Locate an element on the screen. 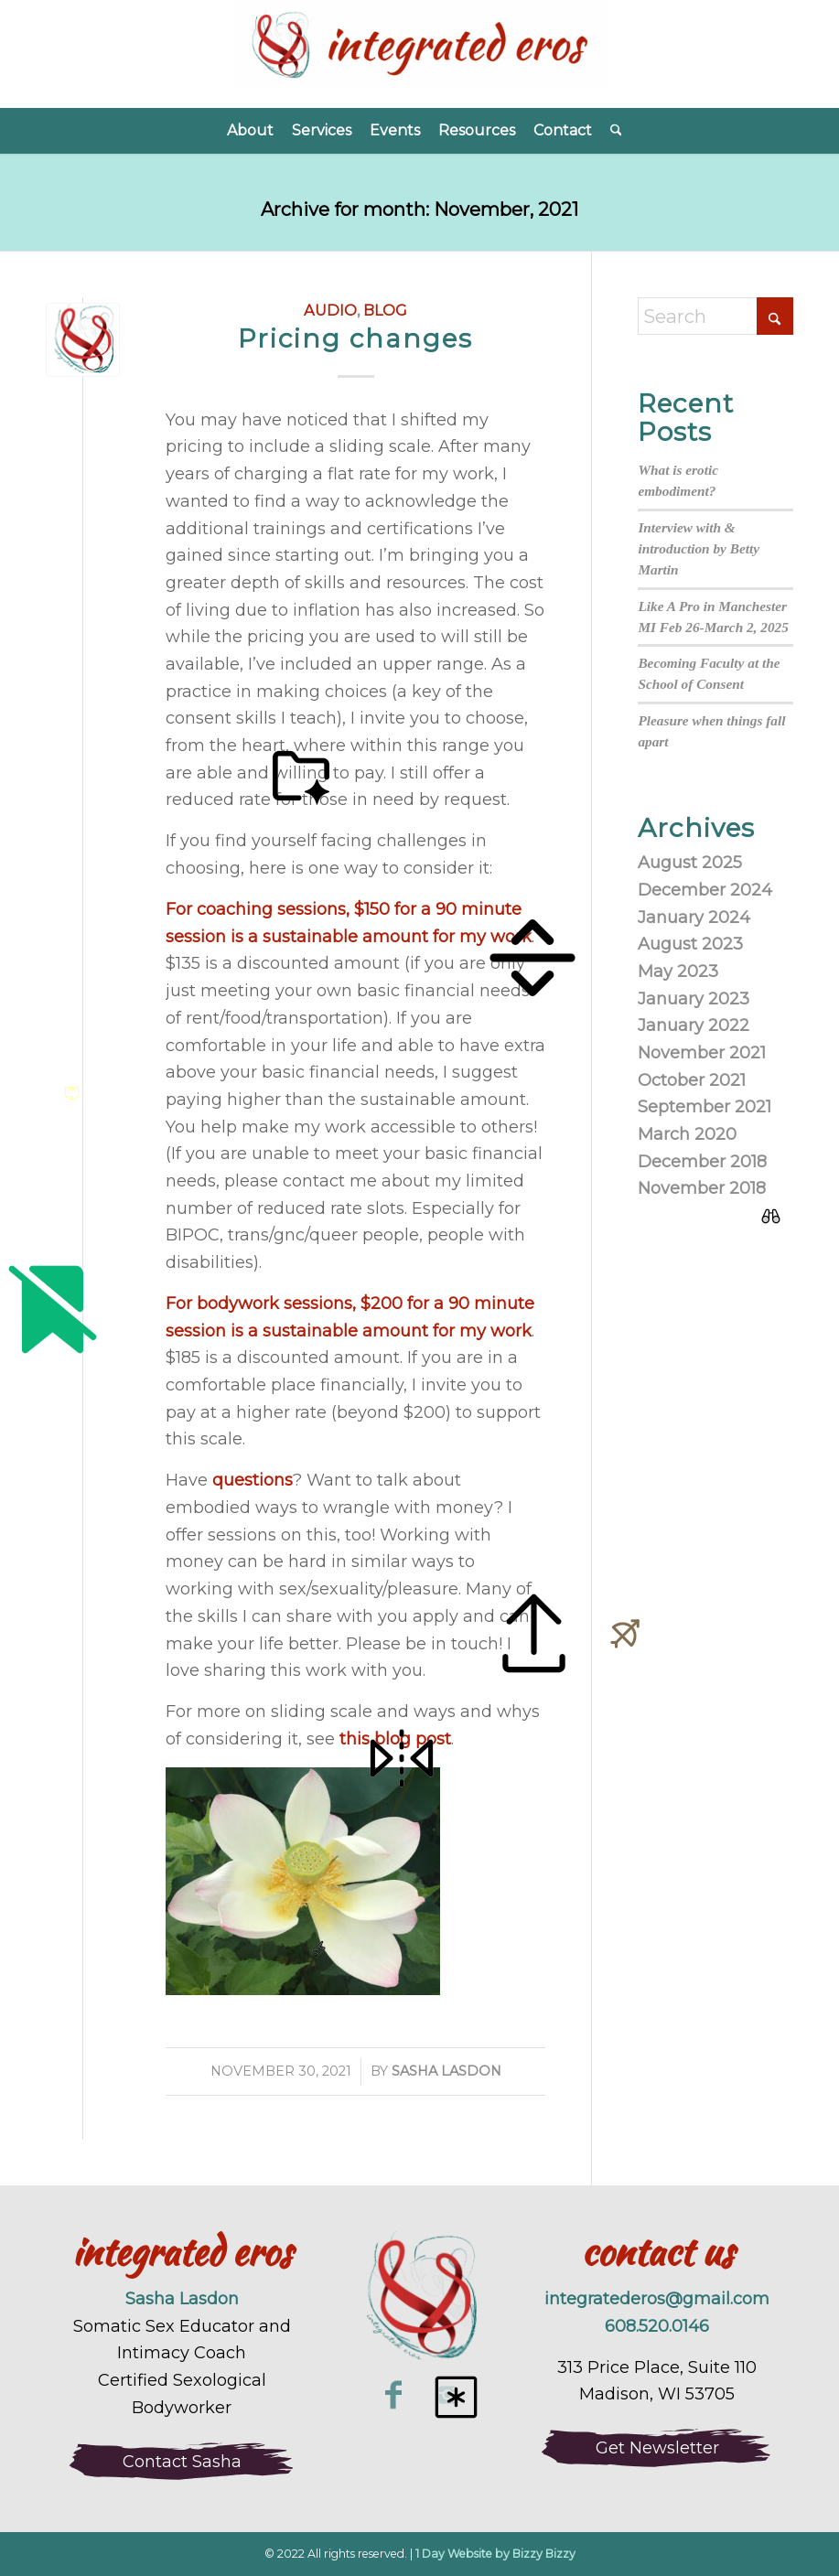 The height and width of the screenshot is (2576, 839). indicates a quick action or shortcut is located at coordinates (318, 1948).